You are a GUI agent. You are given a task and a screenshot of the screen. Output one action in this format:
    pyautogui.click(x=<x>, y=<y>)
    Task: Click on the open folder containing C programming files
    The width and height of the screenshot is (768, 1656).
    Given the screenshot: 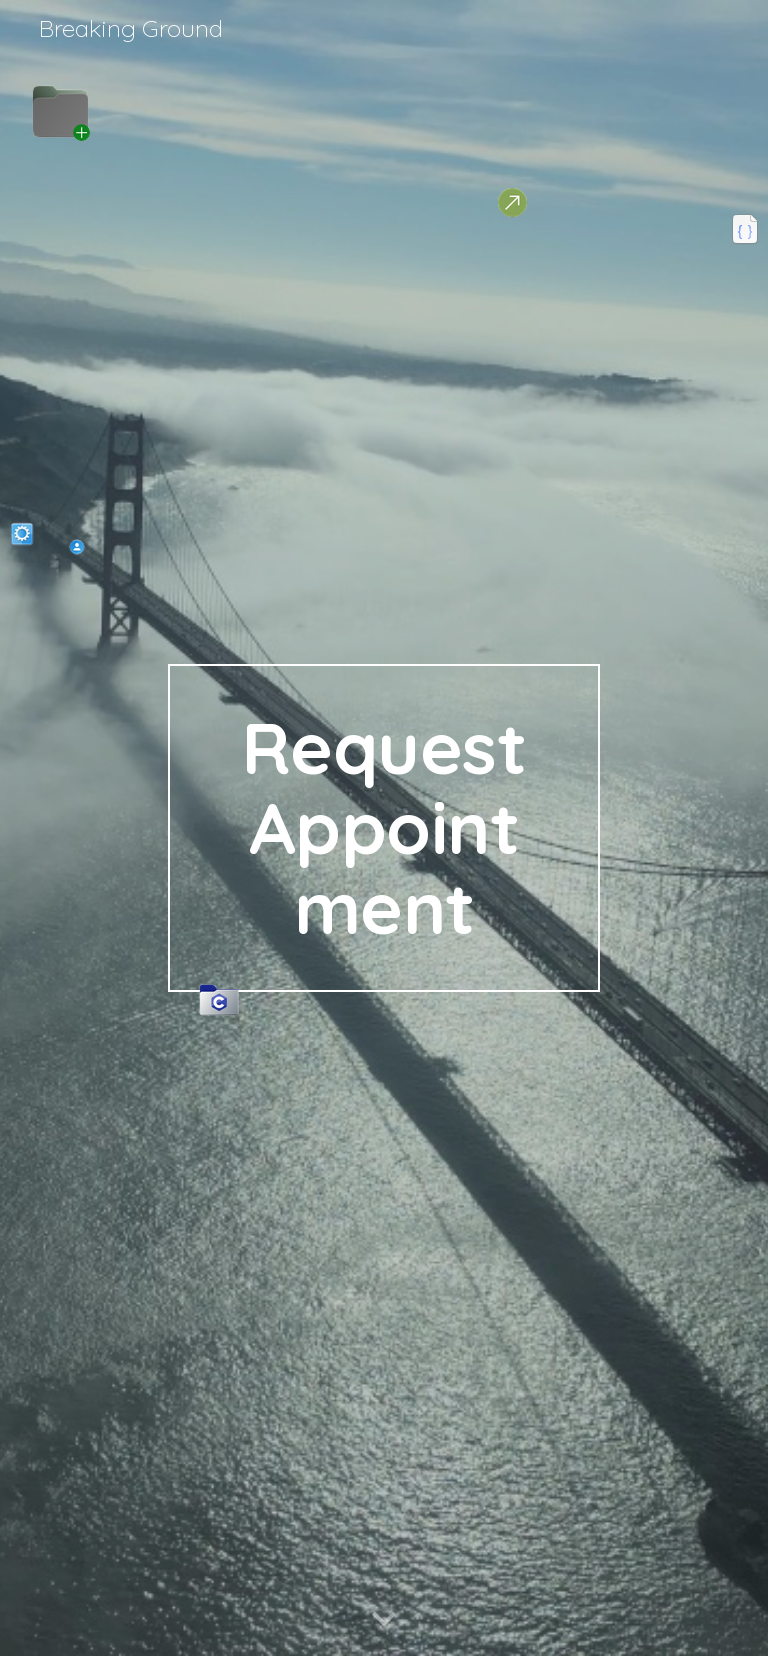 What is the action you would take?
    pyautogui.click(x=219, y=1001)
    